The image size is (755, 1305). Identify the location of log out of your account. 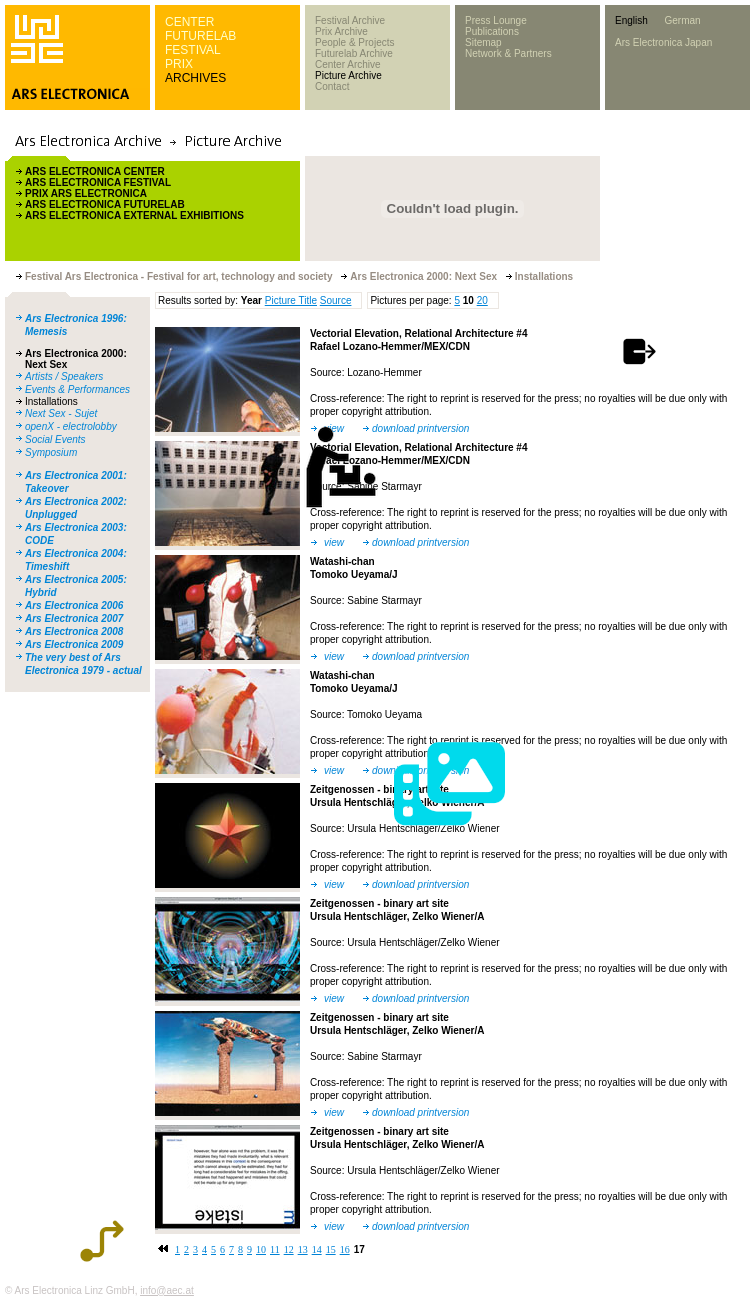
(639, 351).